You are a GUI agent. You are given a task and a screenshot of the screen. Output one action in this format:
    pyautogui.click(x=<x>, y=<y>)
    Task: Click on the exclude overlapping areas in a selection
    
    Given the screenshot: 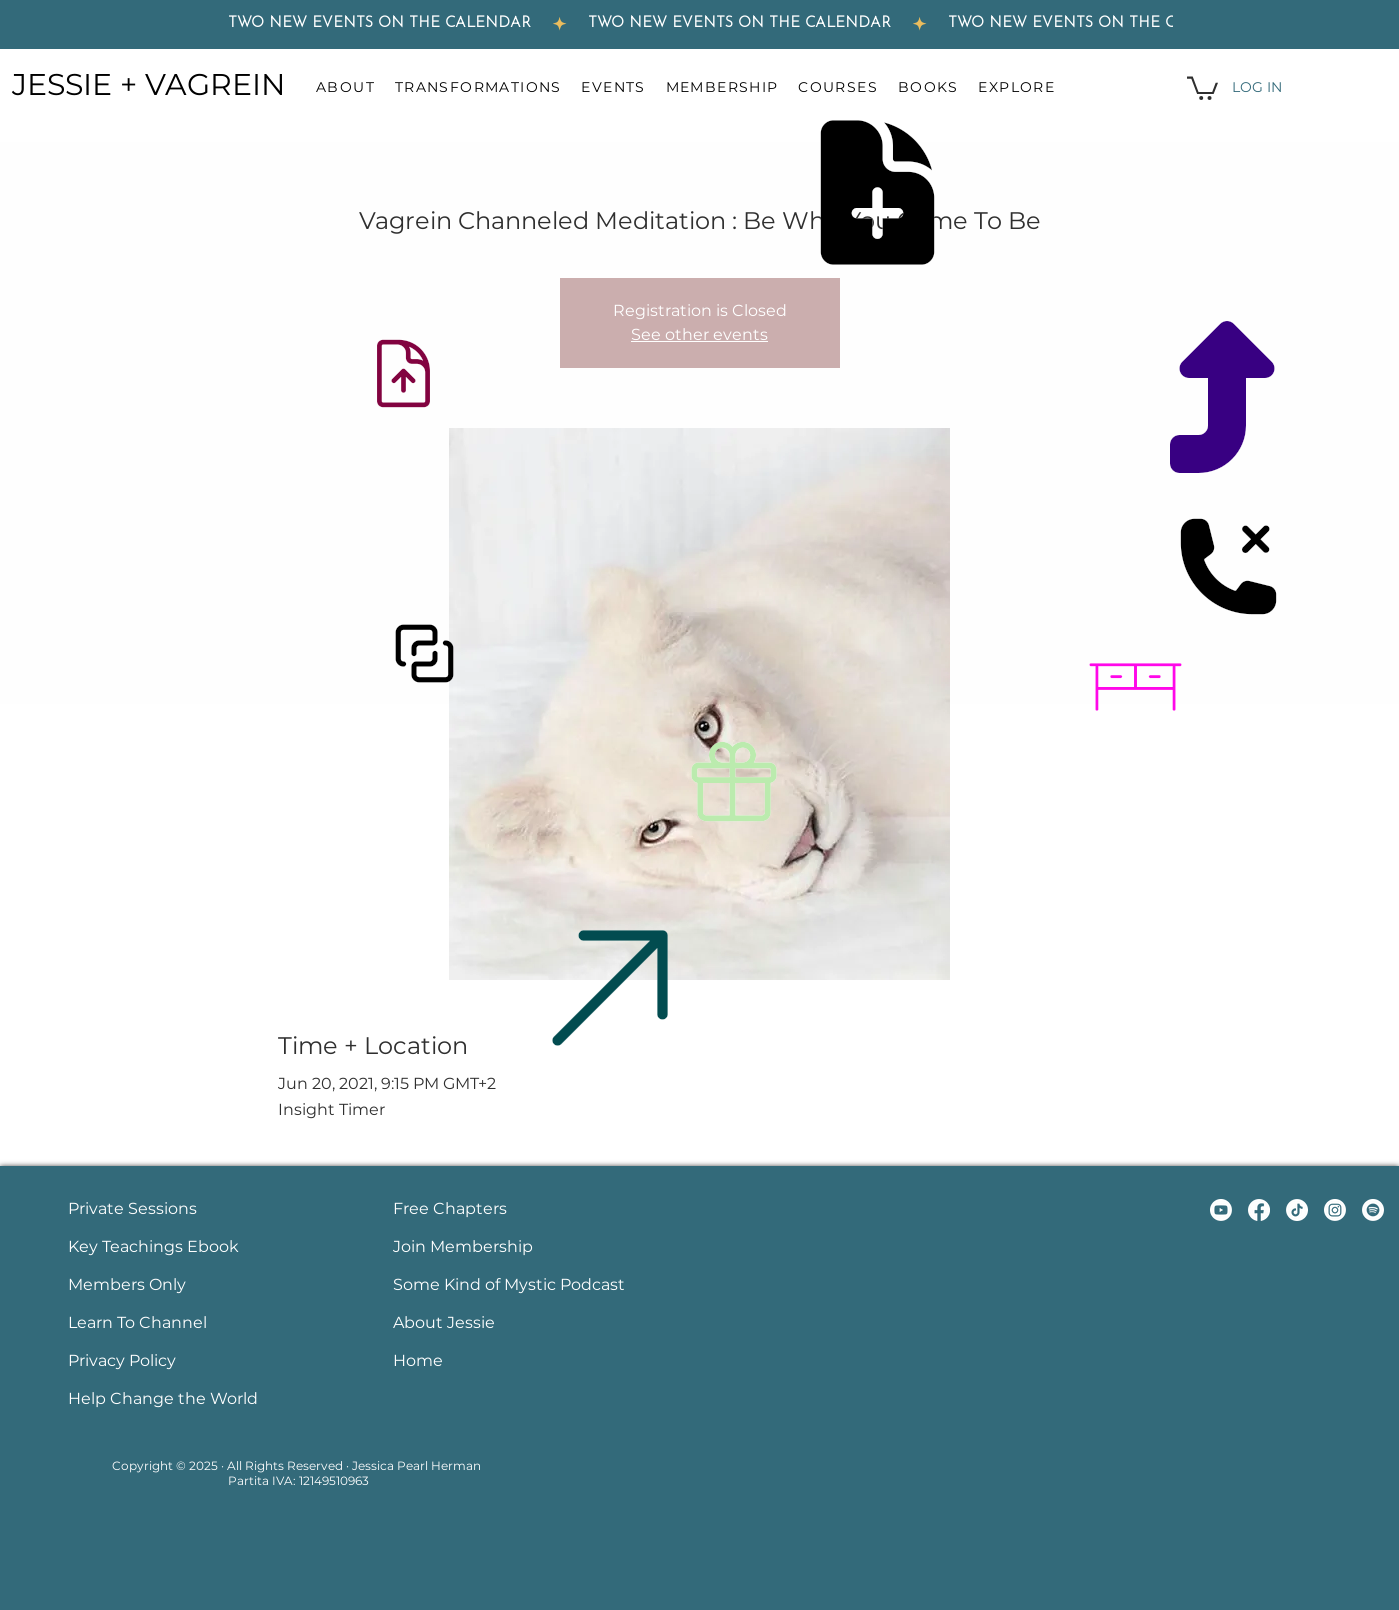 What is the action you would take?
    pyautogui.click(x=424, y=653)
    